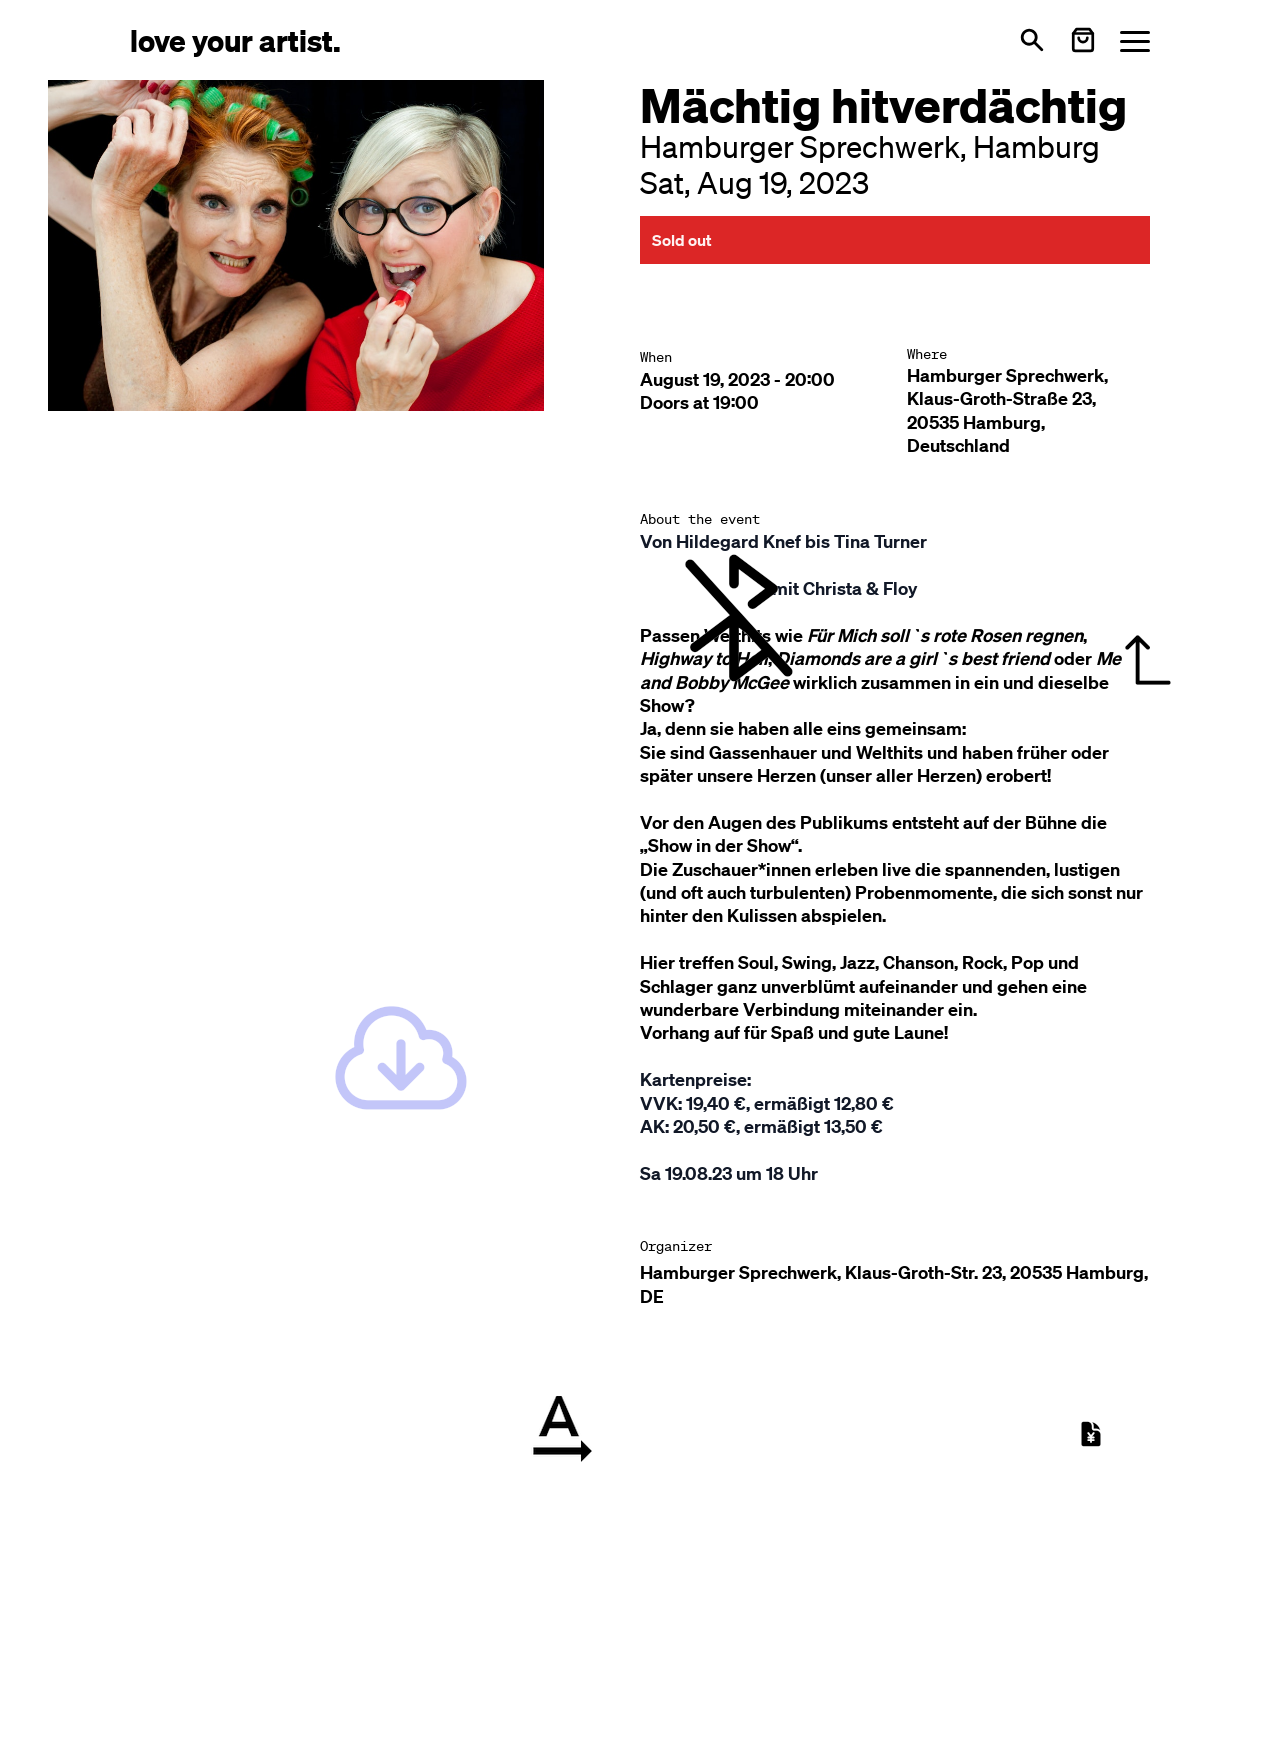 The image size is (1280, 1744). Describe the element at coordinates (1091, 1434) in the screenshot. I see `view yen currency document` at that location.